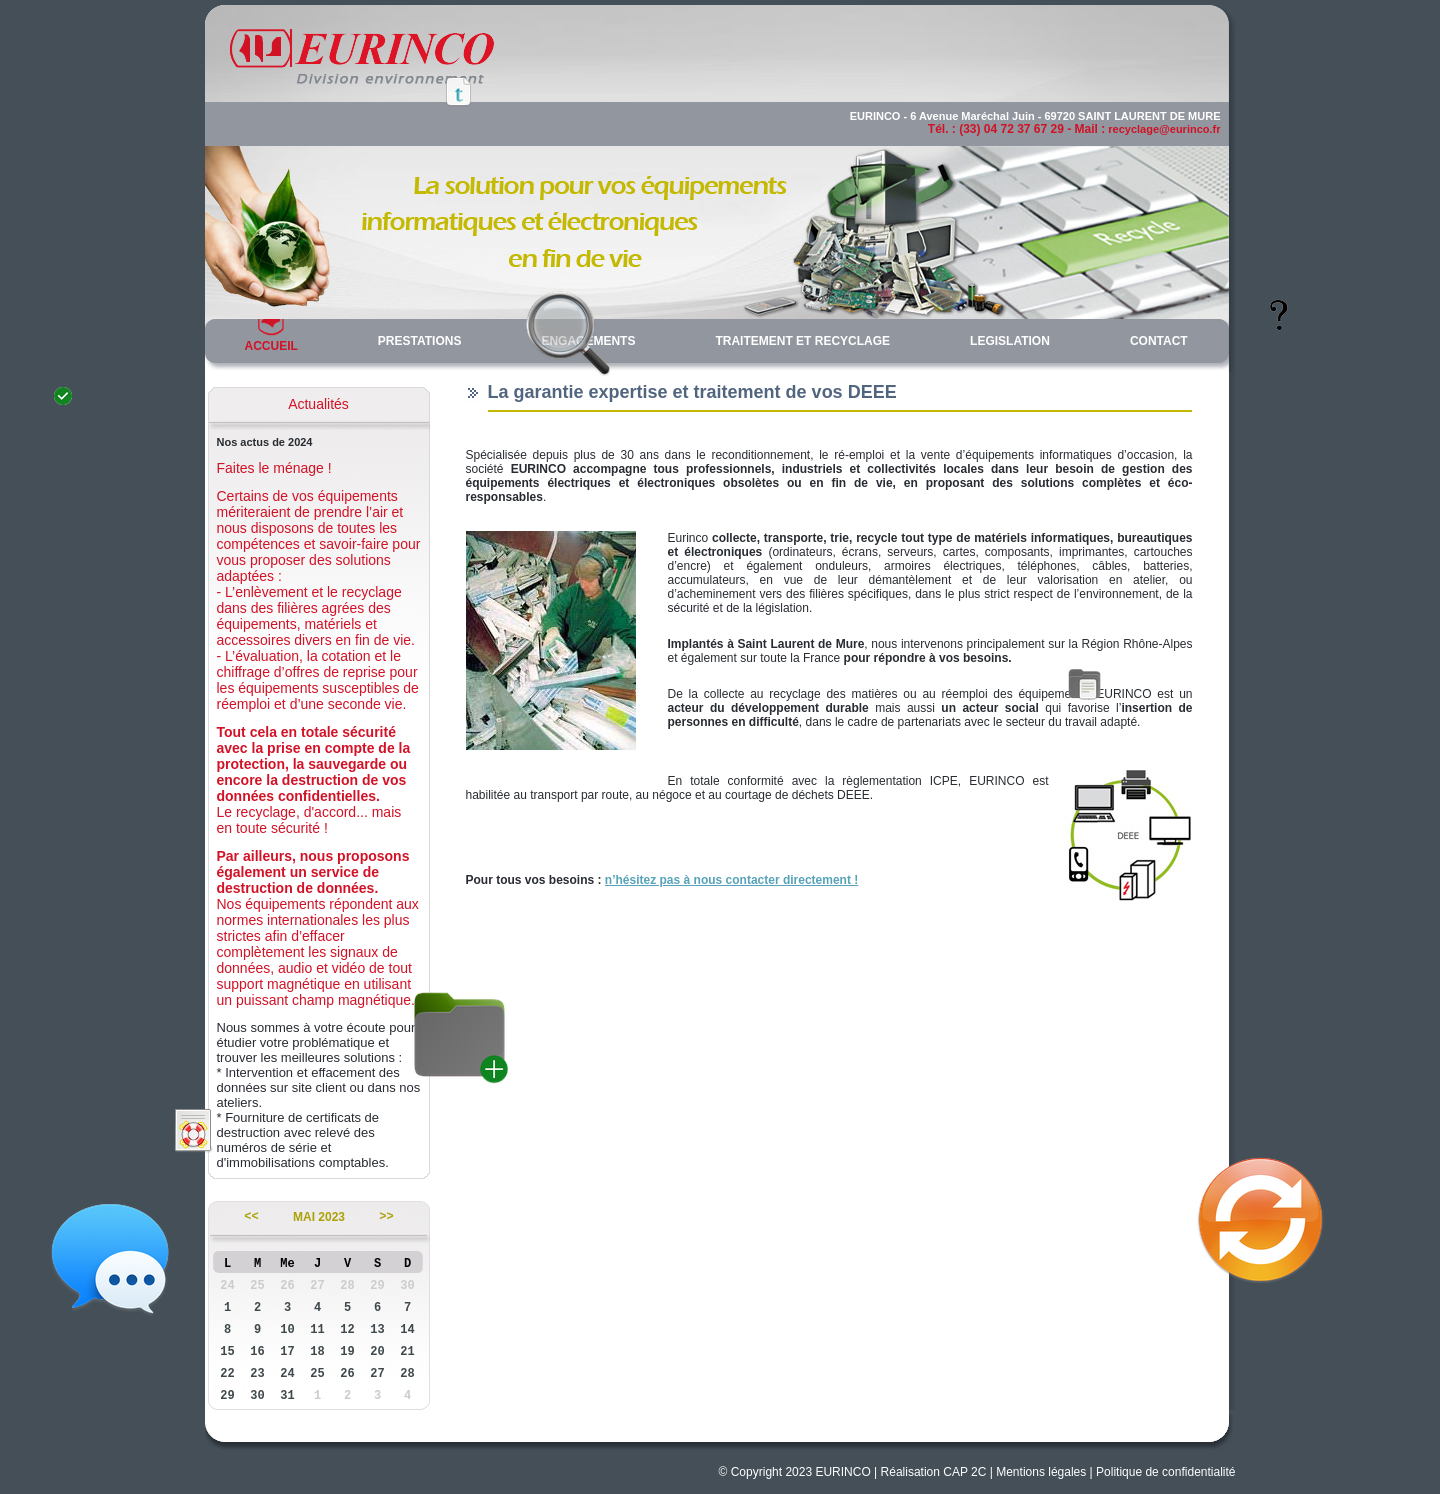 This screenshot has height=1494, width=1440. Describe the element at coordinates (110, 1257) in the screenshot. I see `open messages or chat application` at that location.